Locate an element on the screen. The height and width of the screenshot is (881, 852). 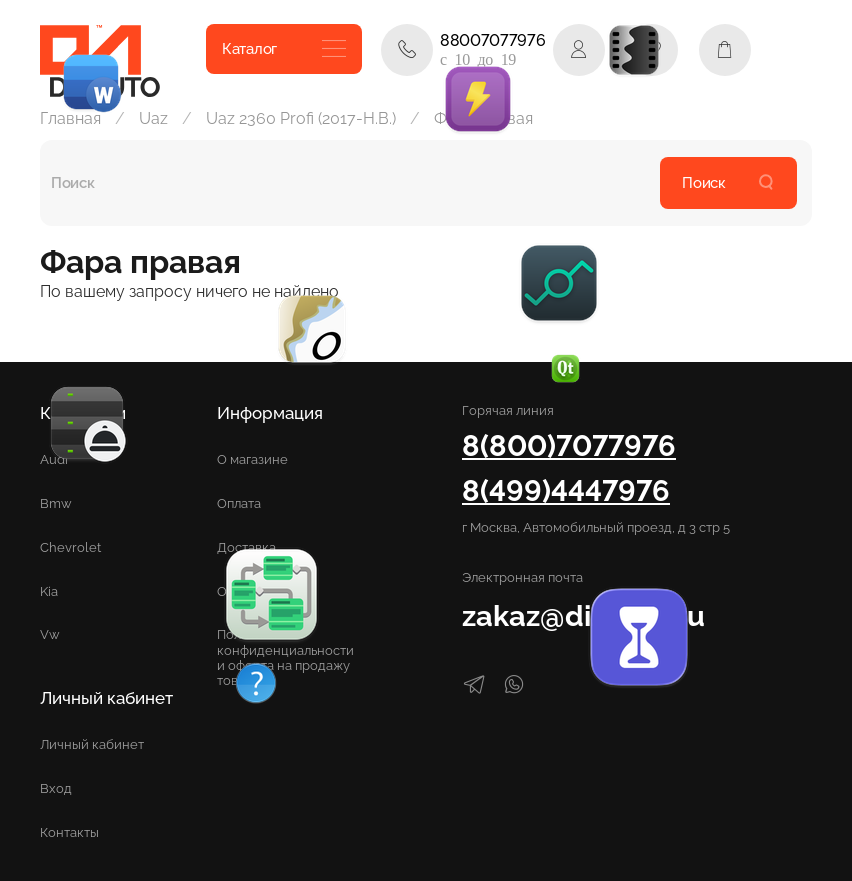
open keypunch typing practice app is located at coordinates (478, 99).